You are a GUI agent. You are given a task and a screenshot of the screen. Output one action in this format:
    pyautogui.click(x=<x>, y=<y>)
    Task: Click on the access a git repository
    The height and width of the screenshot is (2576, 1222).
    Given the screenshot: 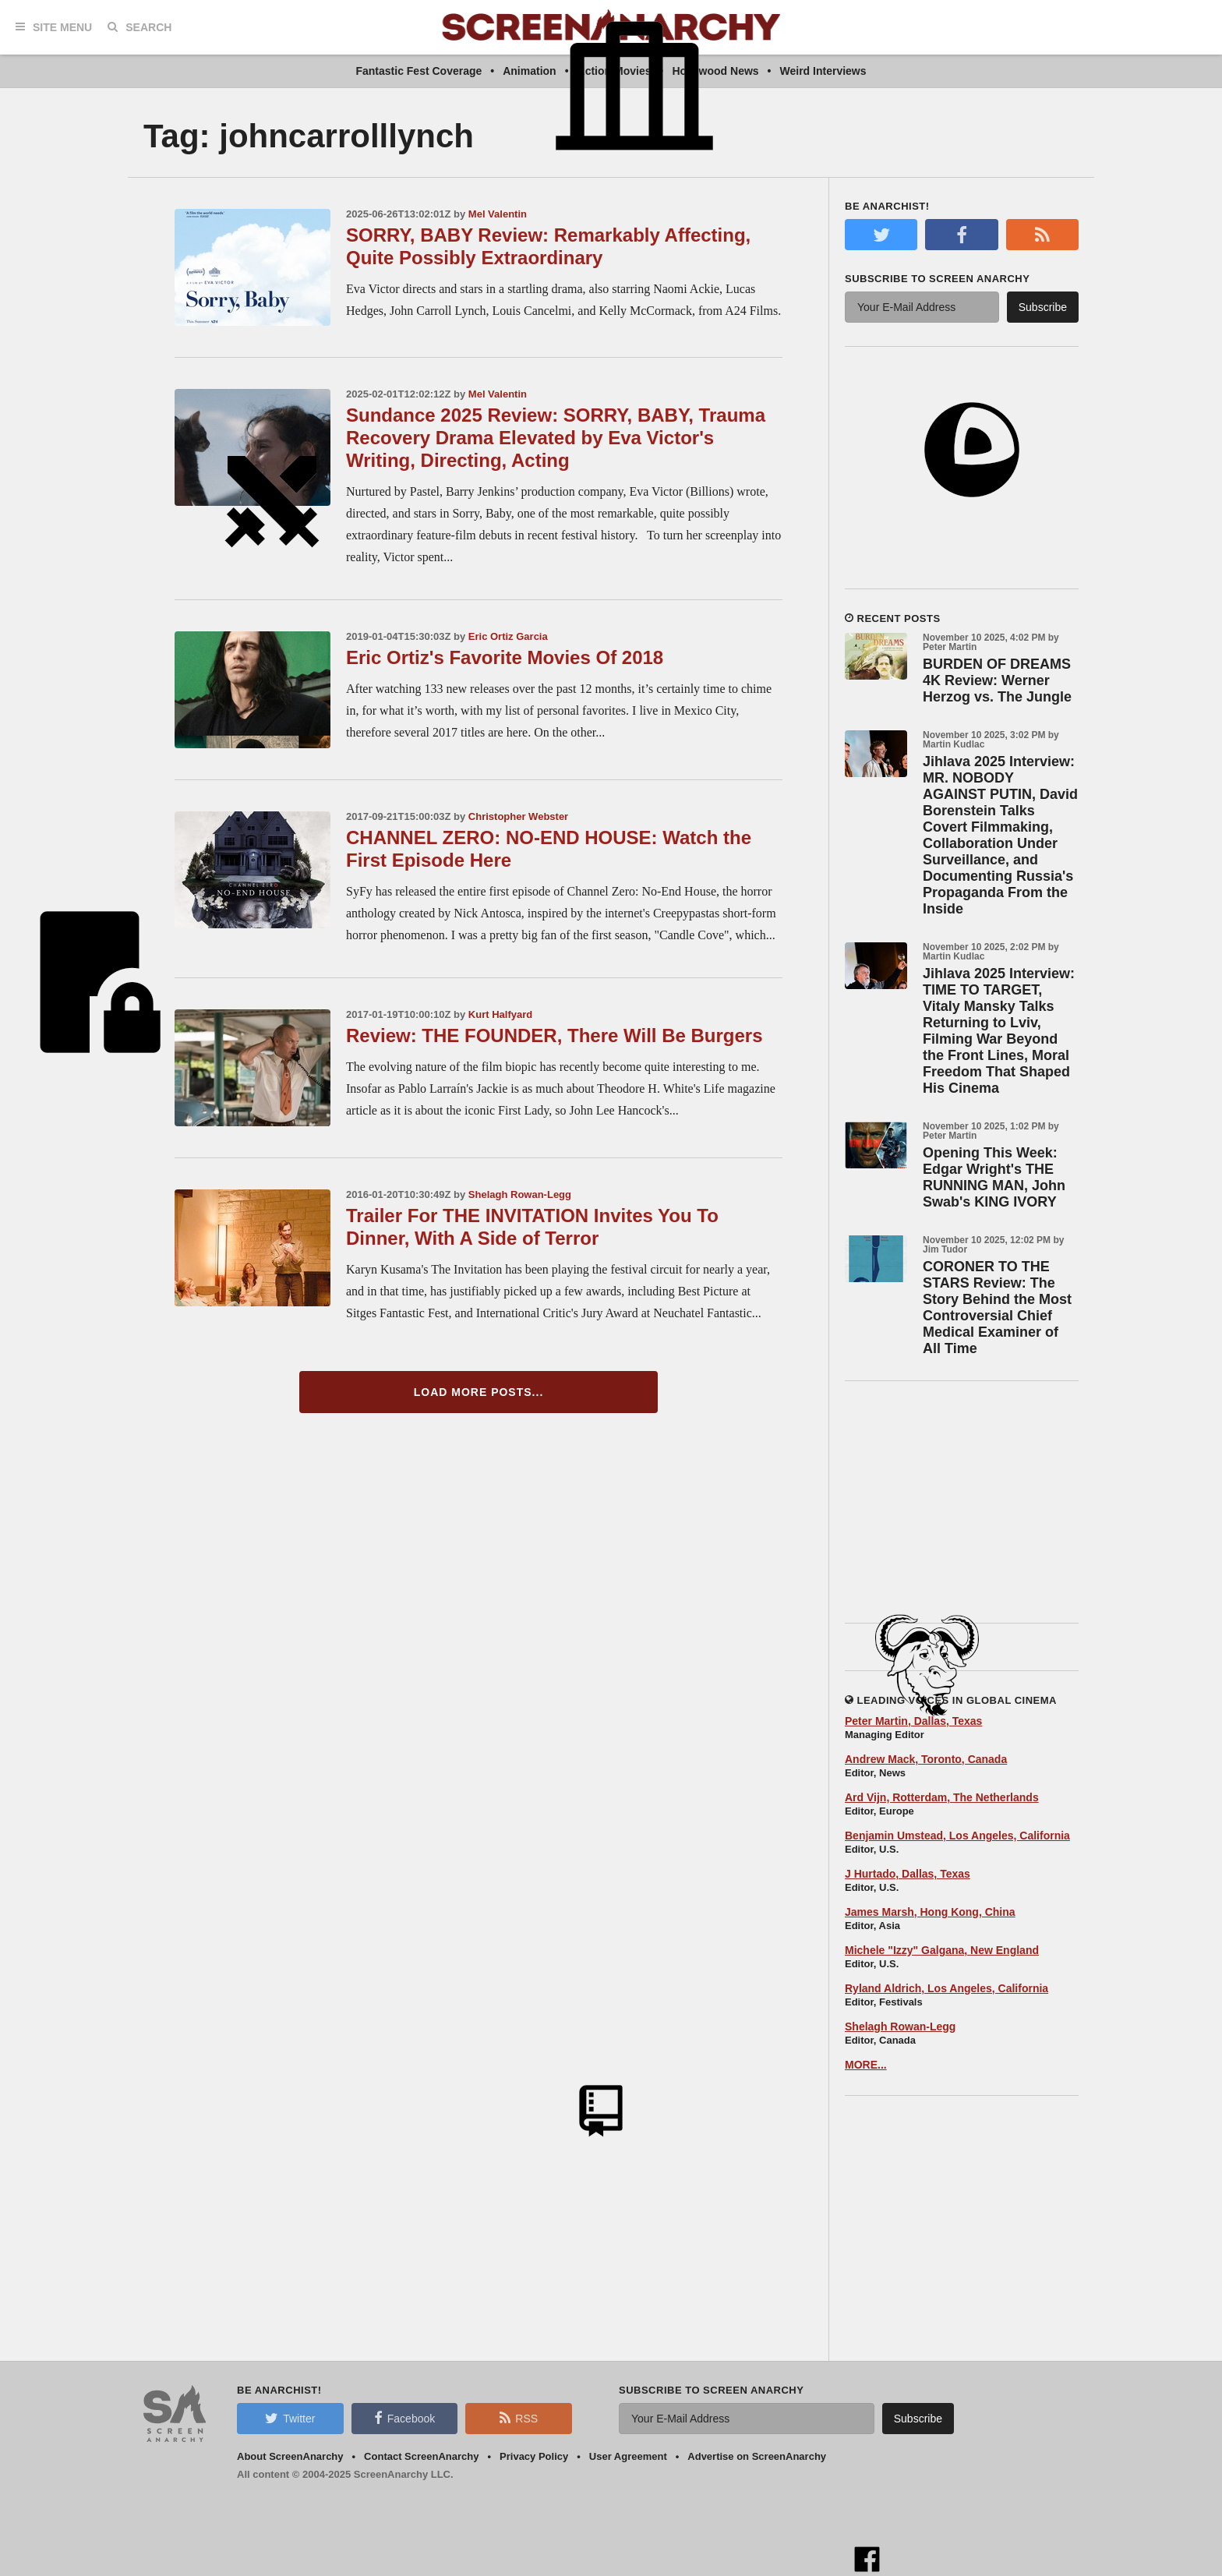 What is the action you would take?
    pyautogui.click(x=601, y=2109)
    